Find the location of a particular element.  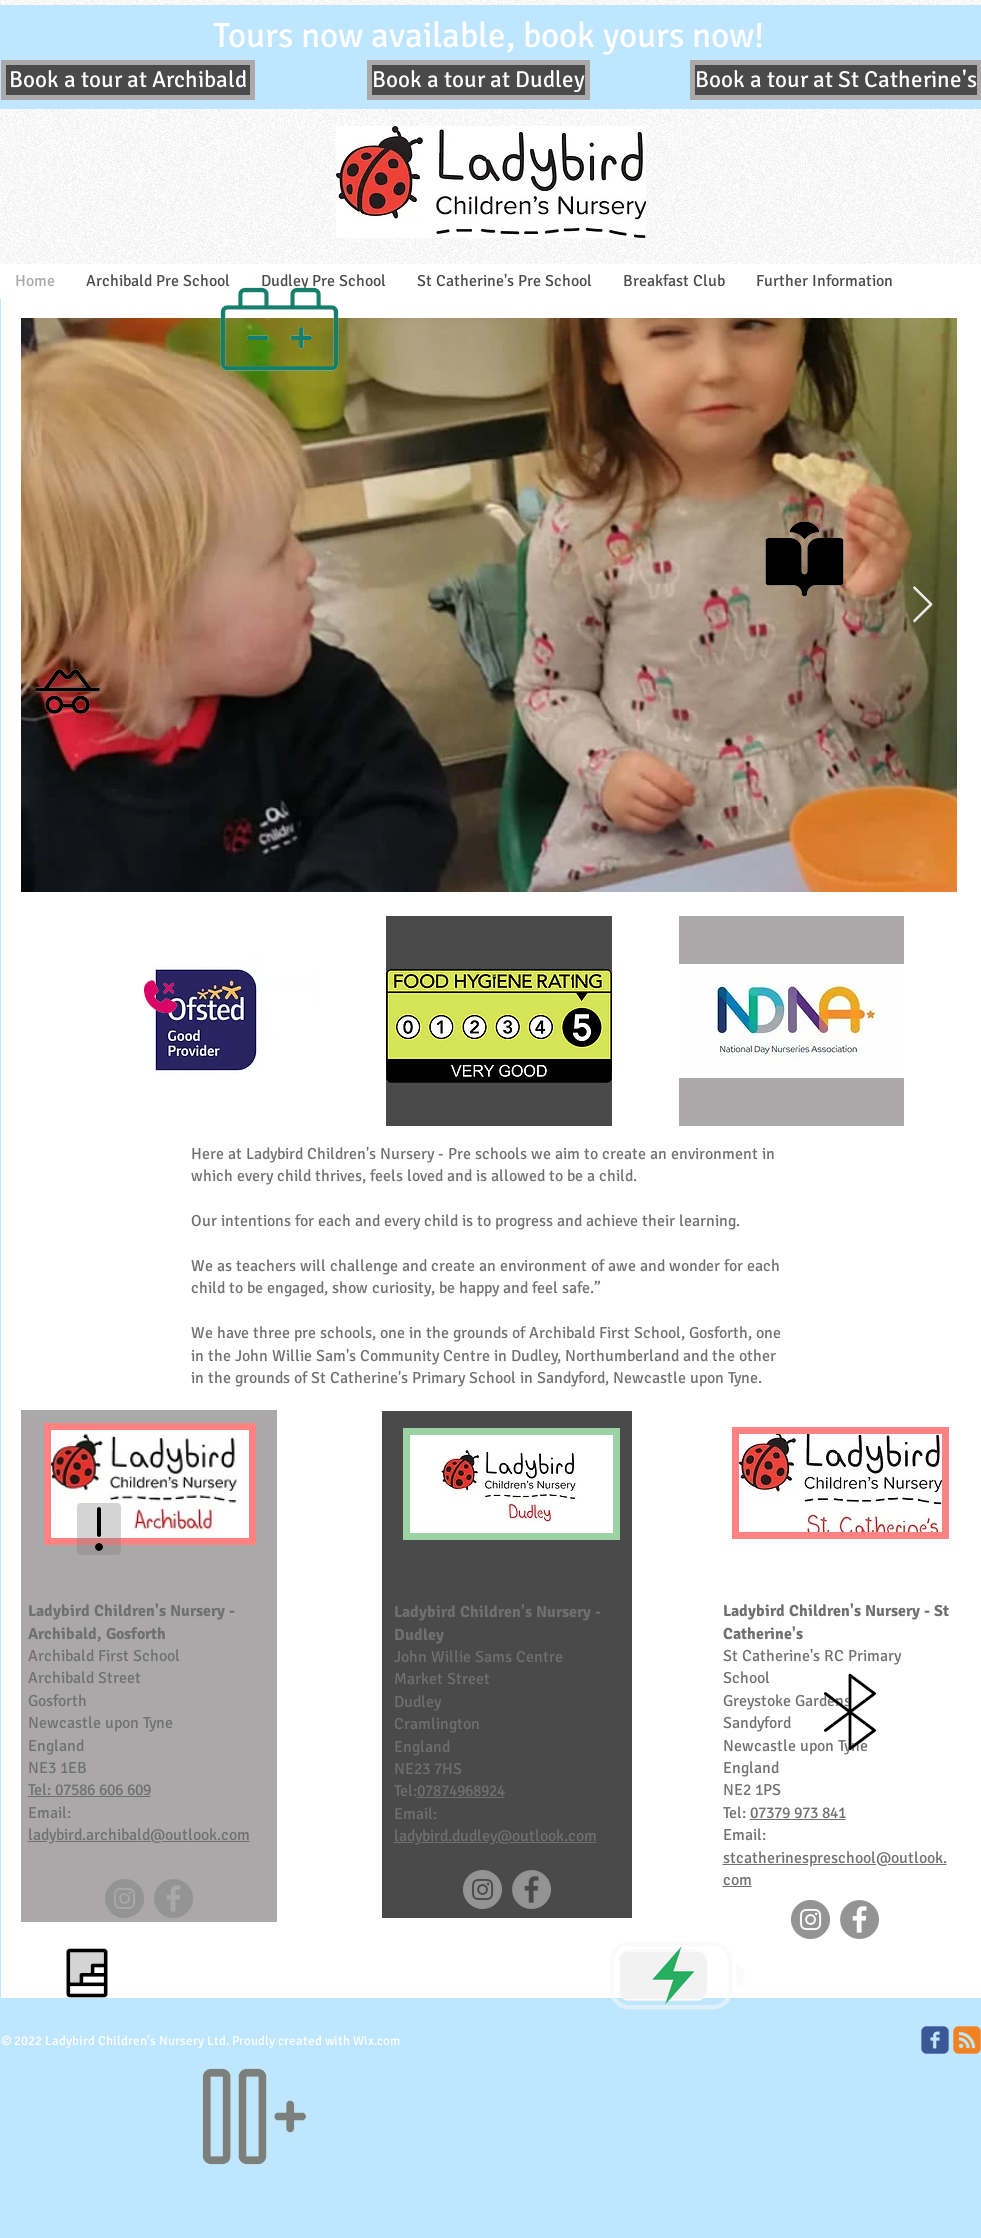

indicates stairs or stairway access is located at coordinates (87, 1973).